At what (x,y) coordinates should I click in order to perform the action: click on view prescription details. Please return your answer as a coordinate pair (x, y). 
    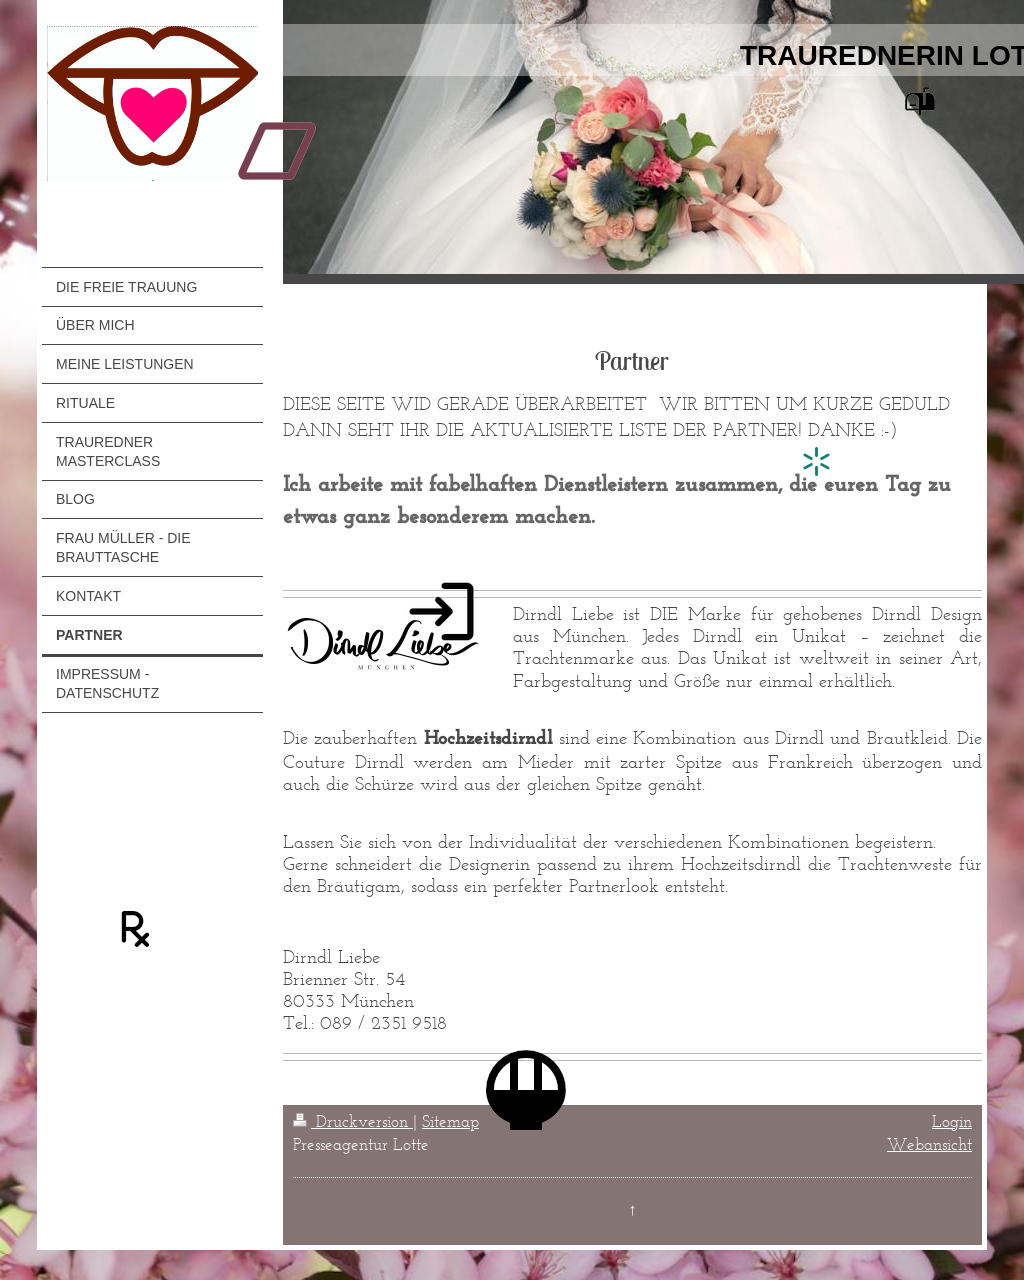
    Looking at the image, I should click on (134, 929).